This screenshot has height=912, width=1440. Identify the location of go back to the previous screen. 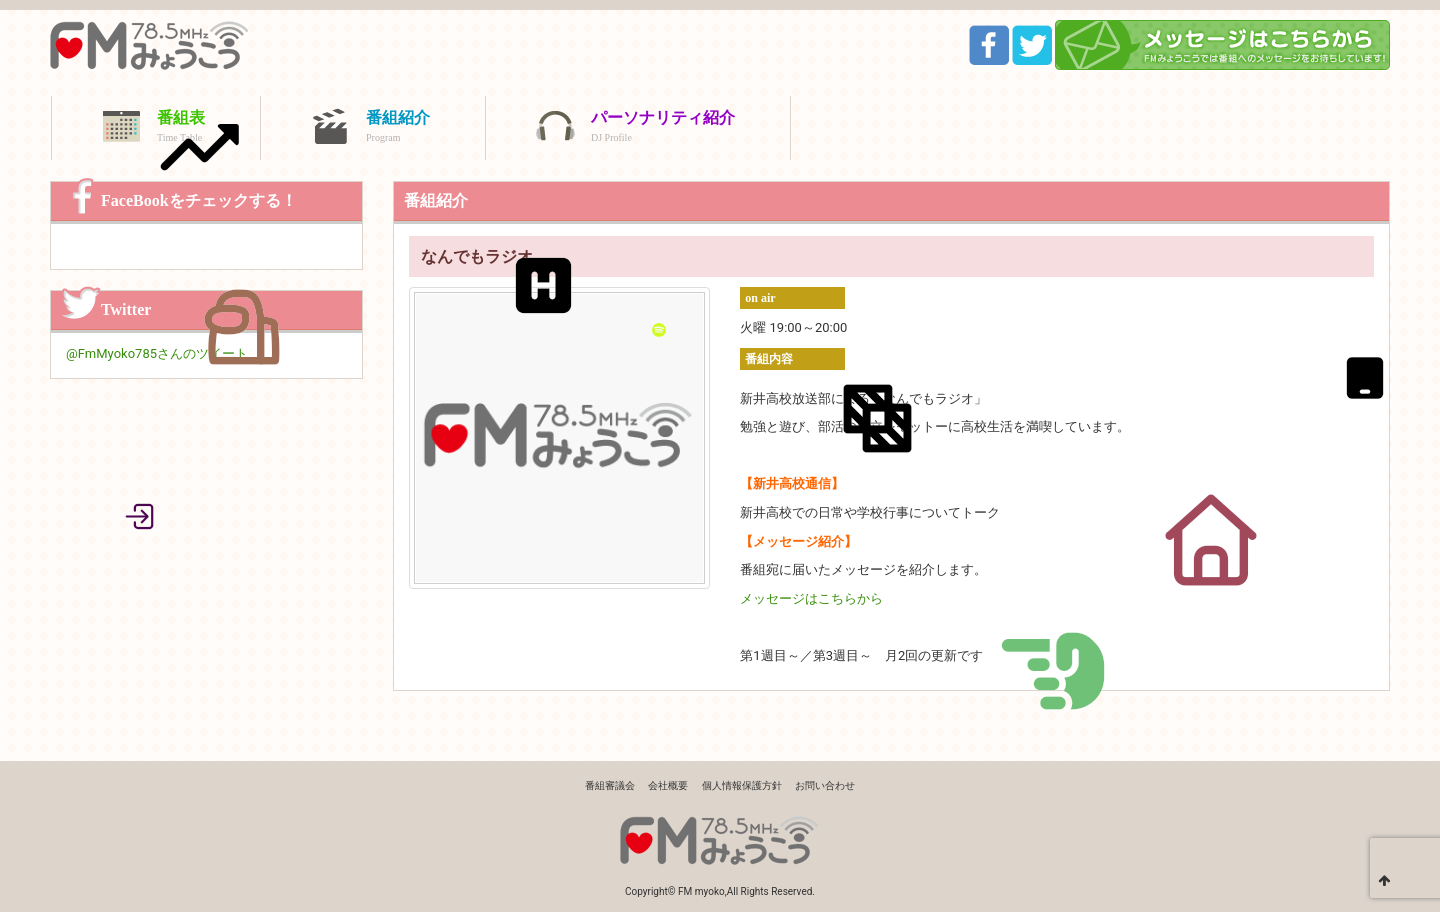
(1053, 671).